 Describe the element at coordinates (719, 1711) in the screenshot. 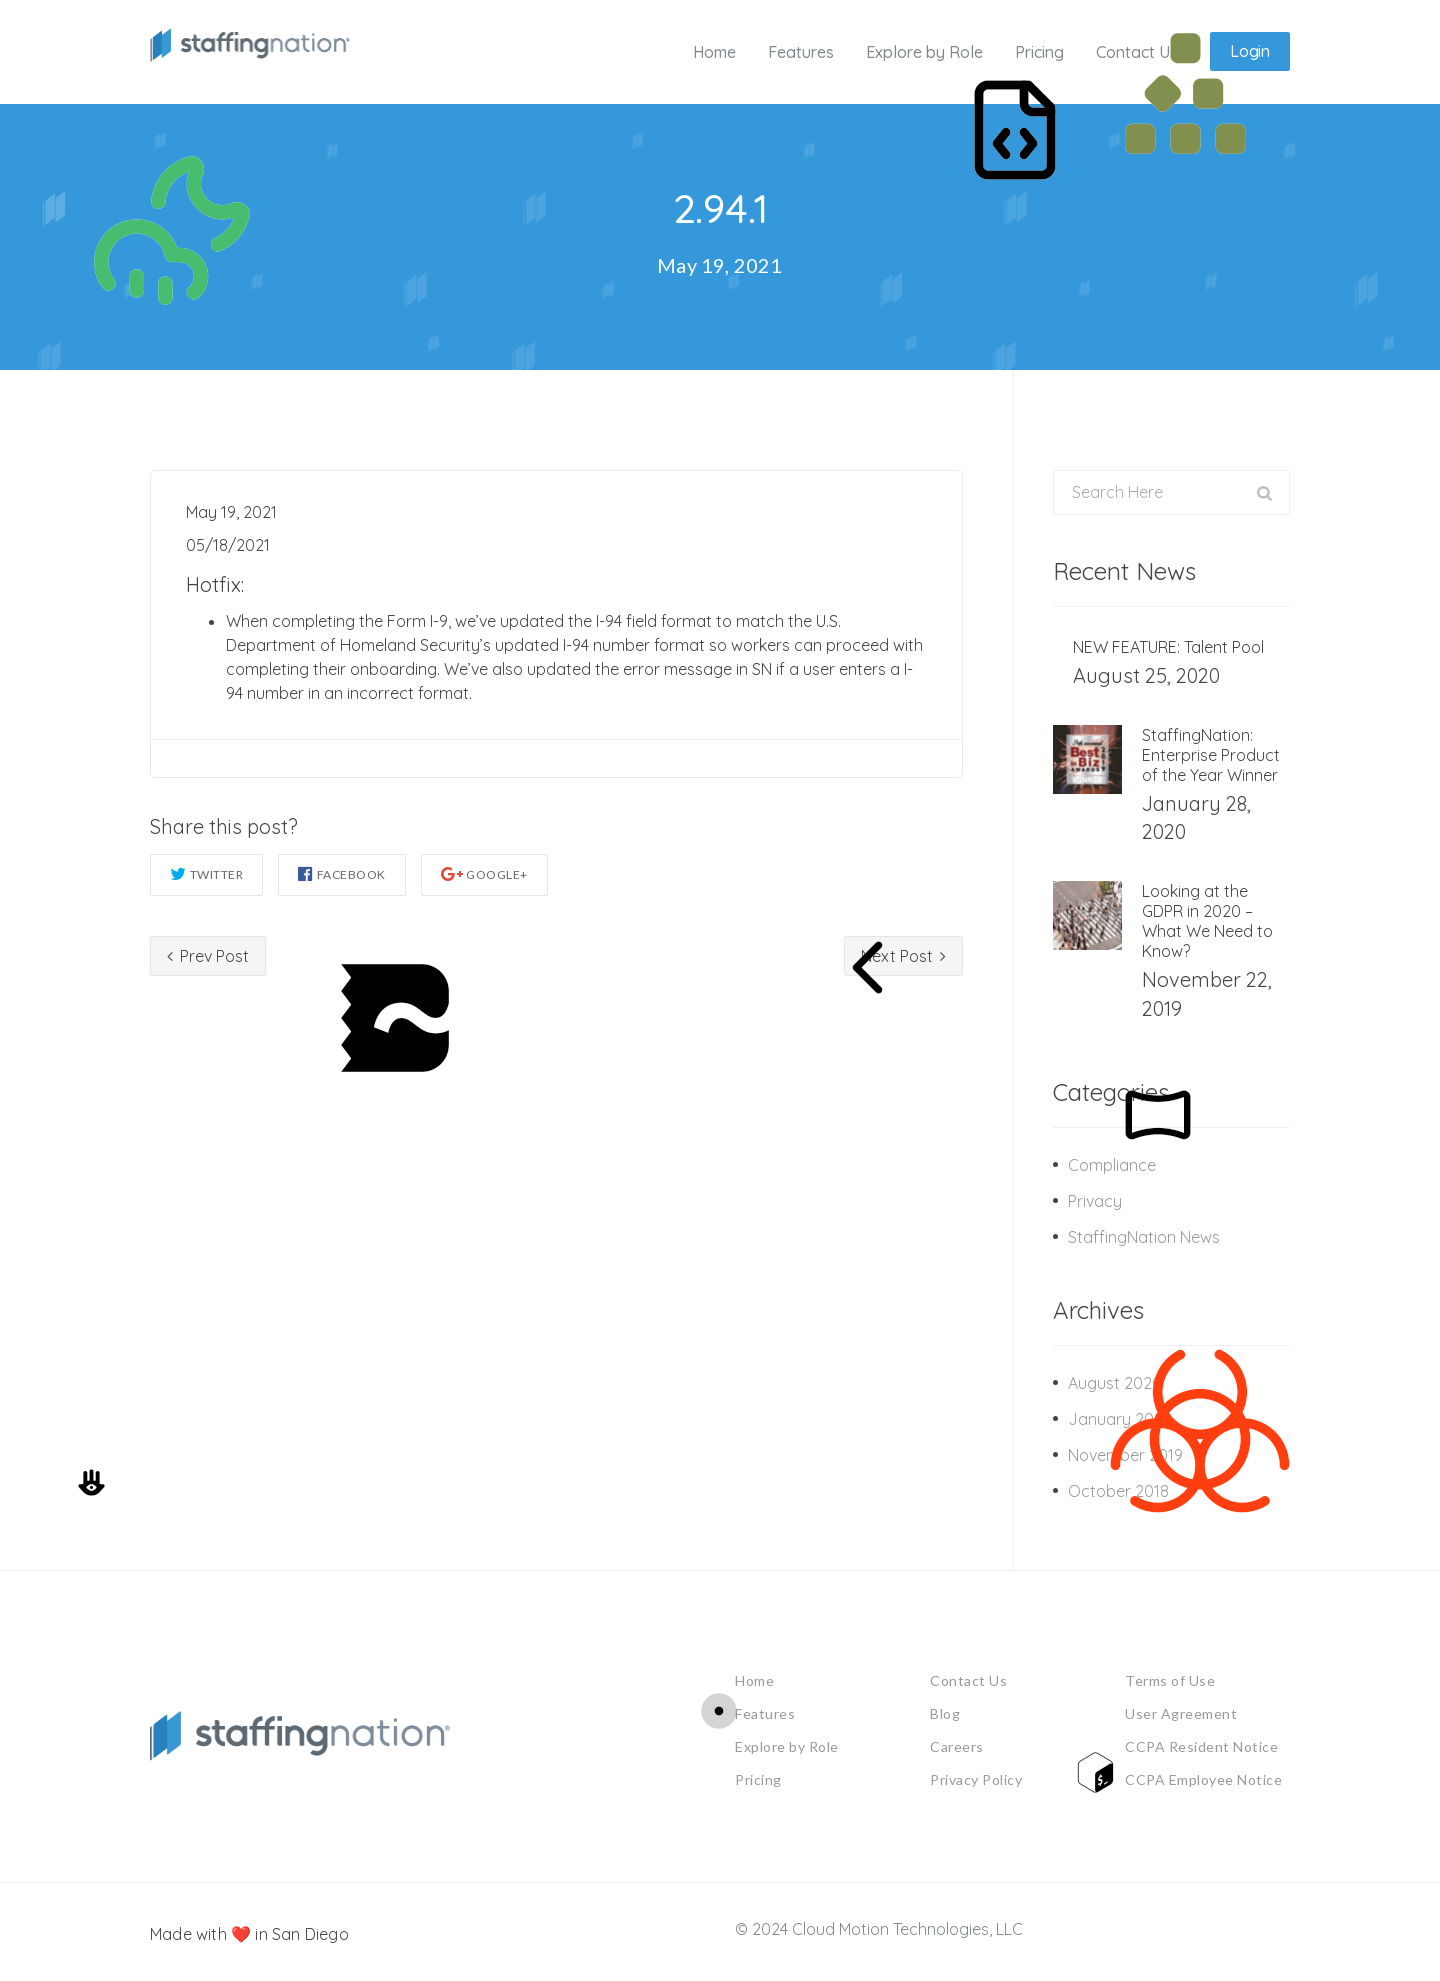

I see `indicates an unread notification or new item` at that location.